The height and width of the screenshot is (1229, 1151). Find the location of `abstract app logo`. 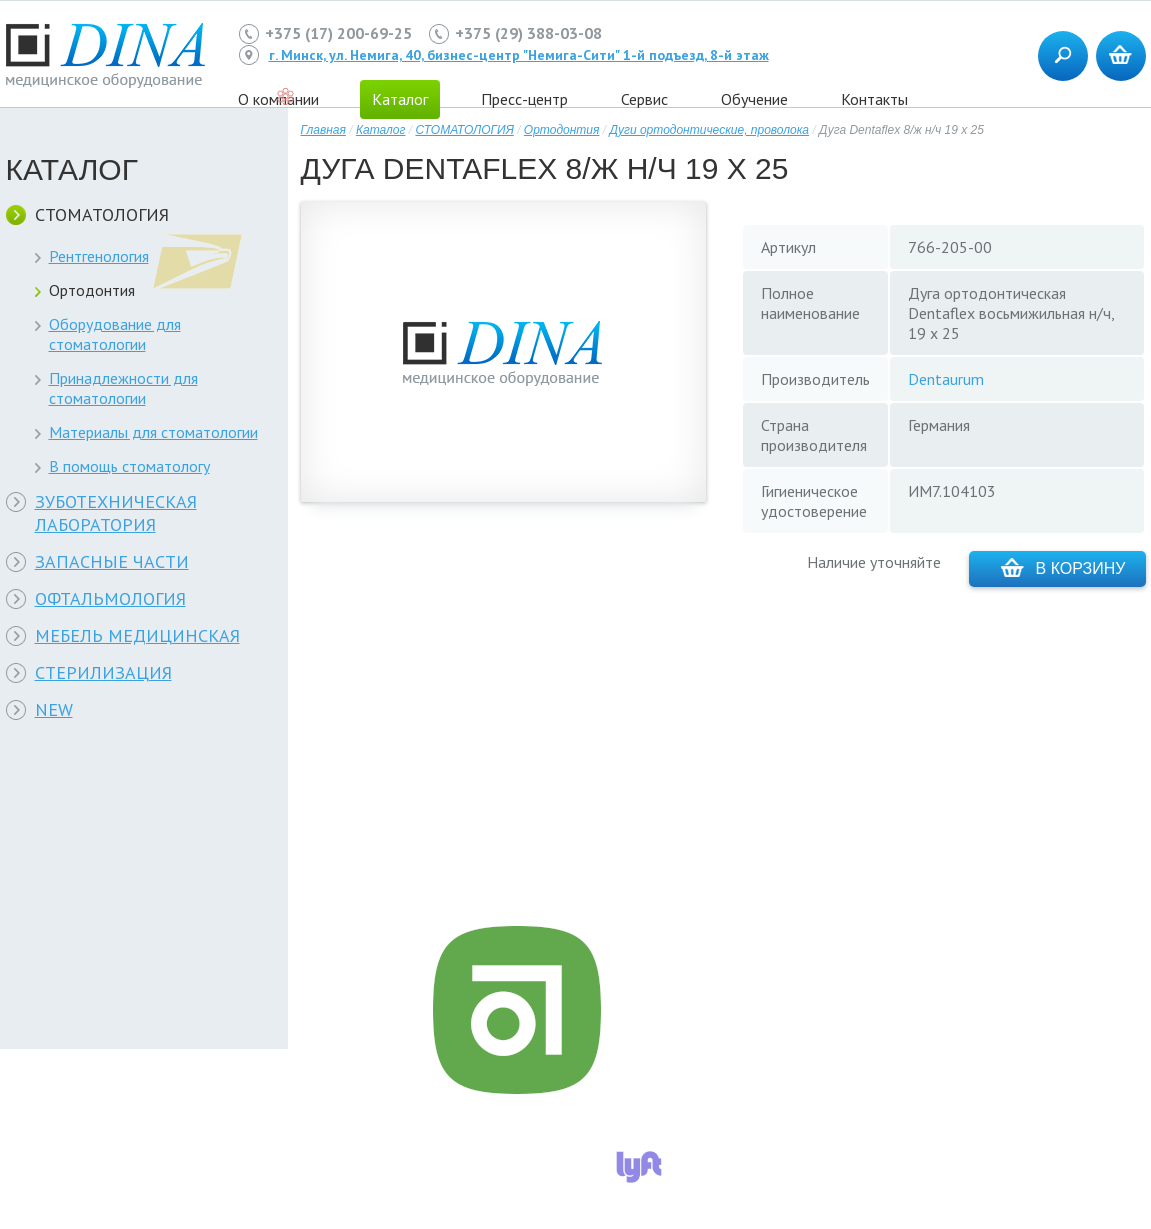

abstract app logo is located at coordinates (517, 1010).